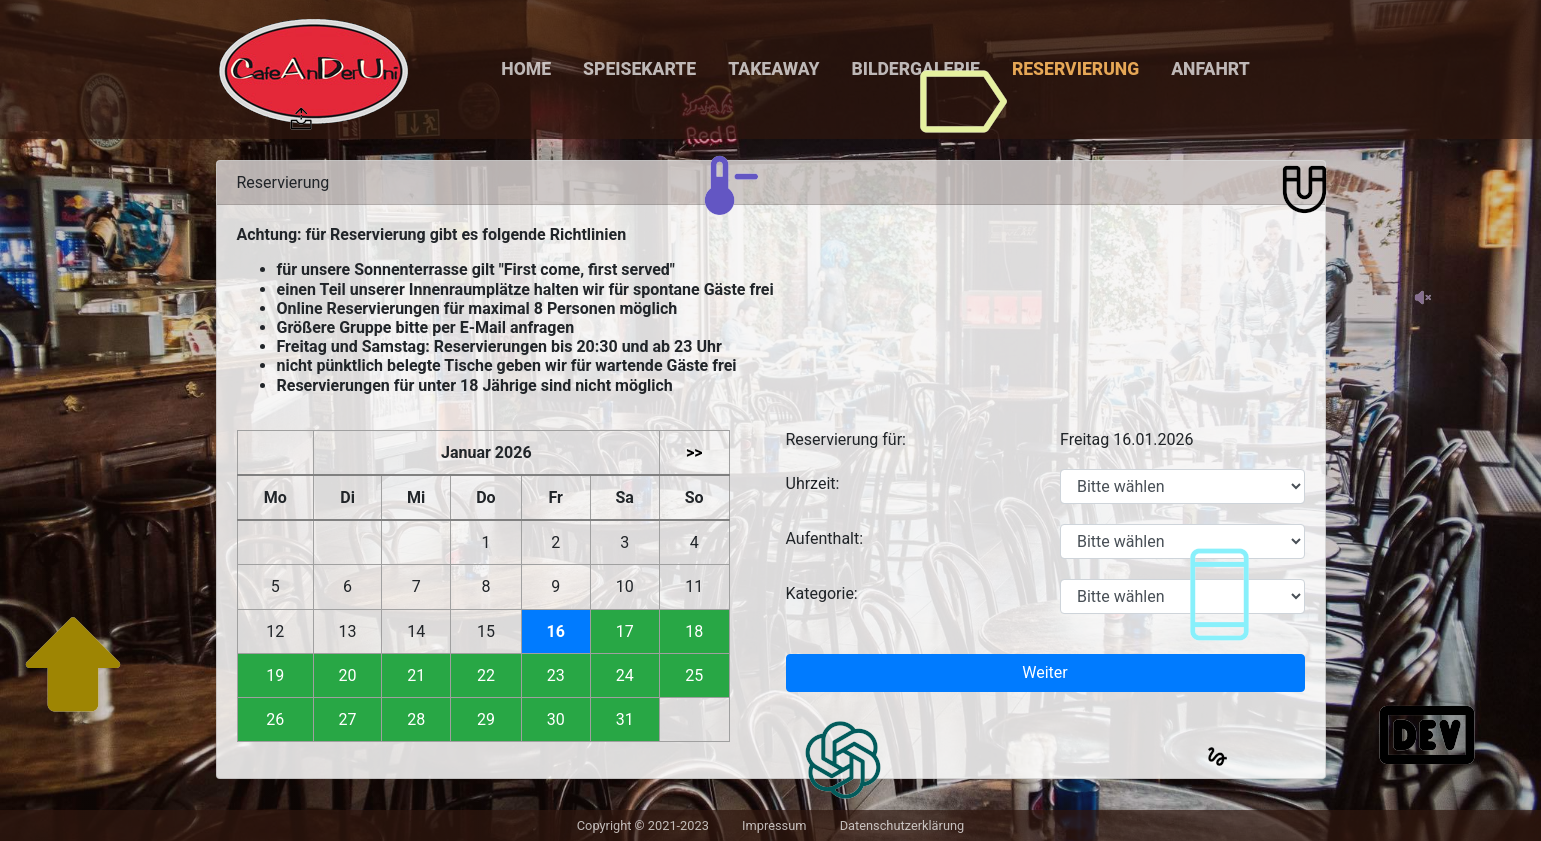  What do you see at coordinates (725, 185) in the screenshot?
I see `decrease temperature setting` at bounding box center [725, 185].